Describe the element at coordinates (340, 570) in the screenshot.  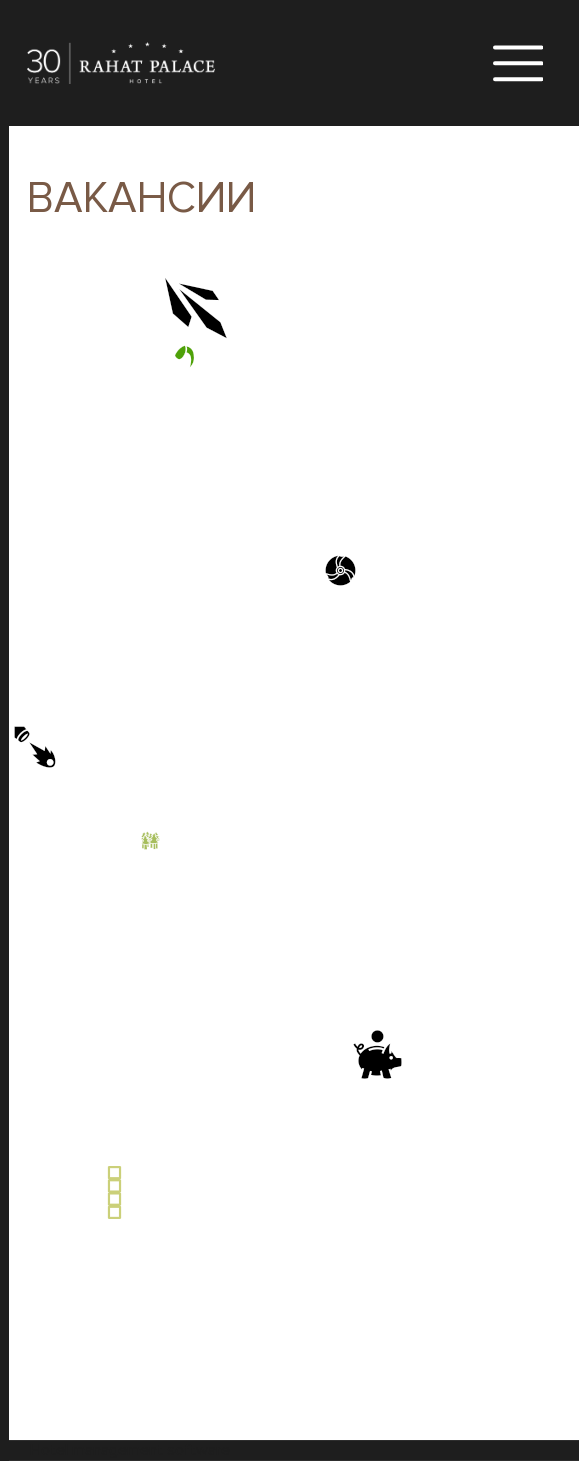
I see `activate morph ball transformation` at that location.